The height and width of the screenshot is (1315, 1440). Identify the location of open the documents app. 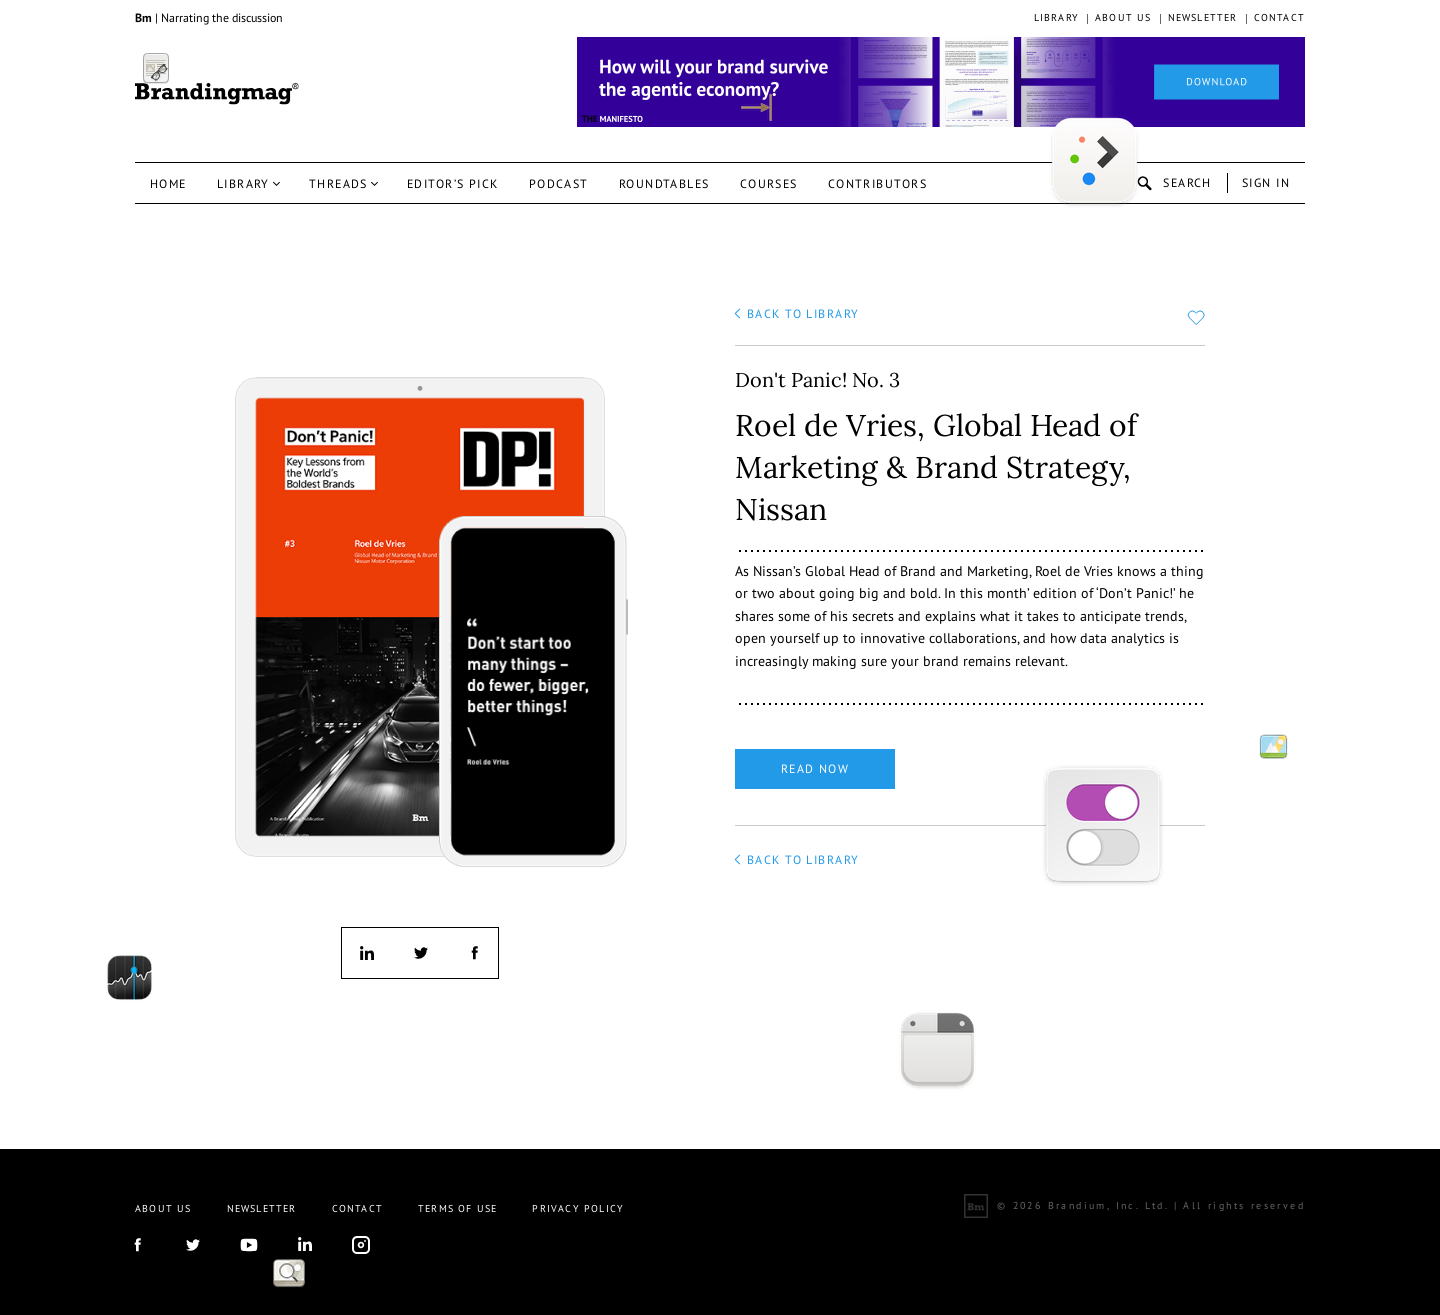
(156, 68).